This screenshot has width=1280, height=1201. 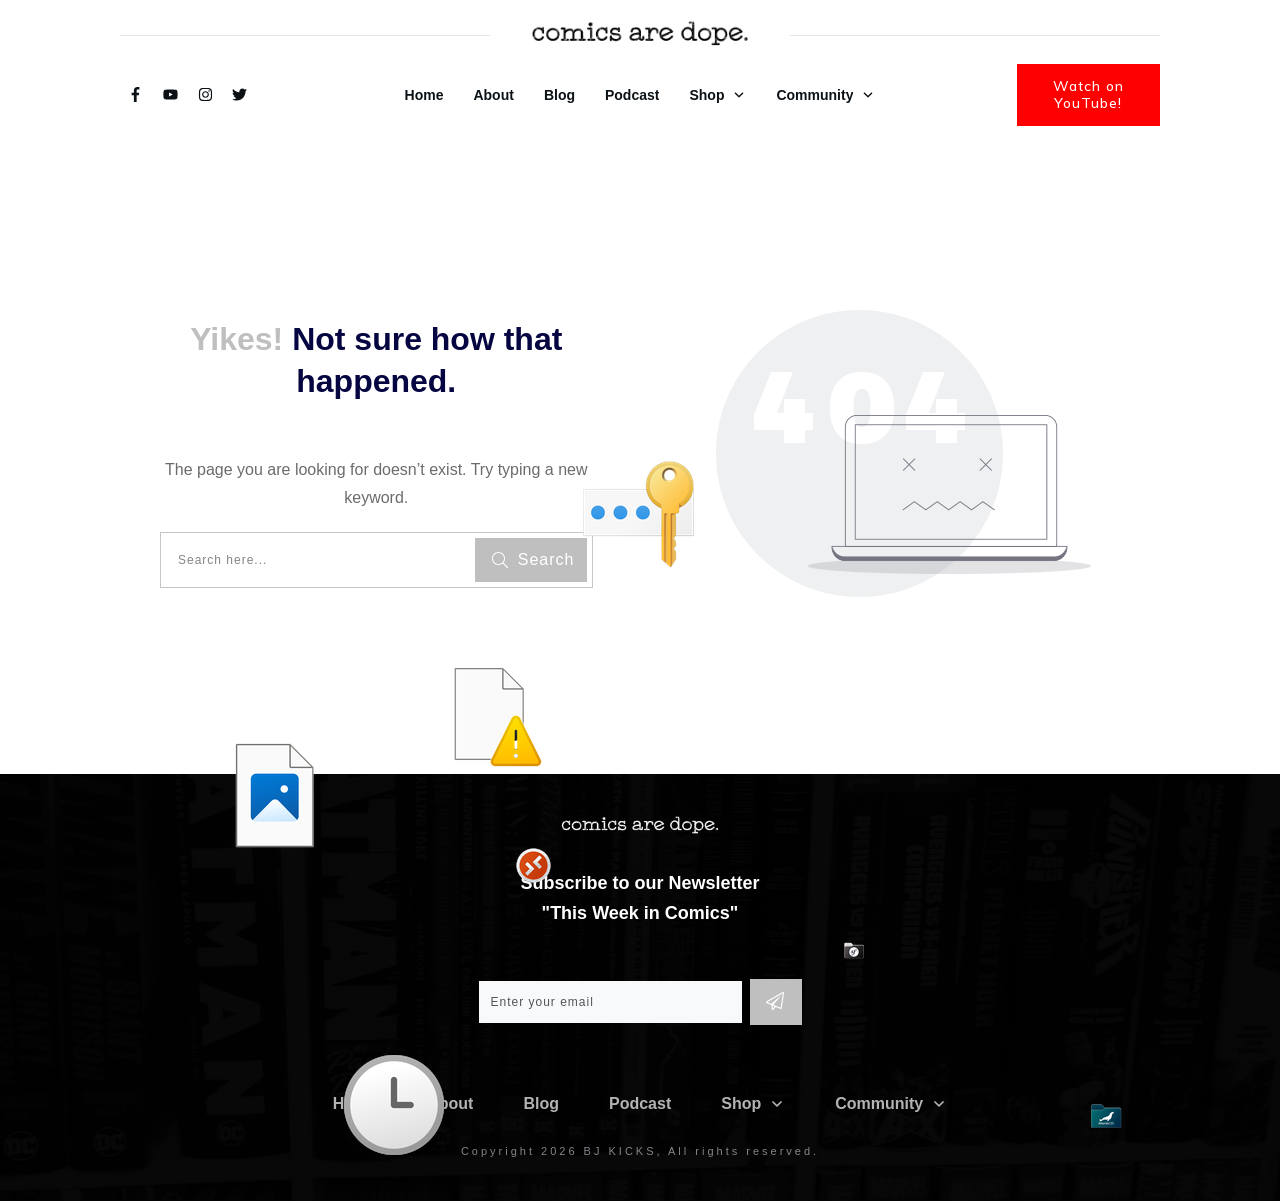 I want to click on manage saved passwords and login credentials, so click(x=638, y=513).